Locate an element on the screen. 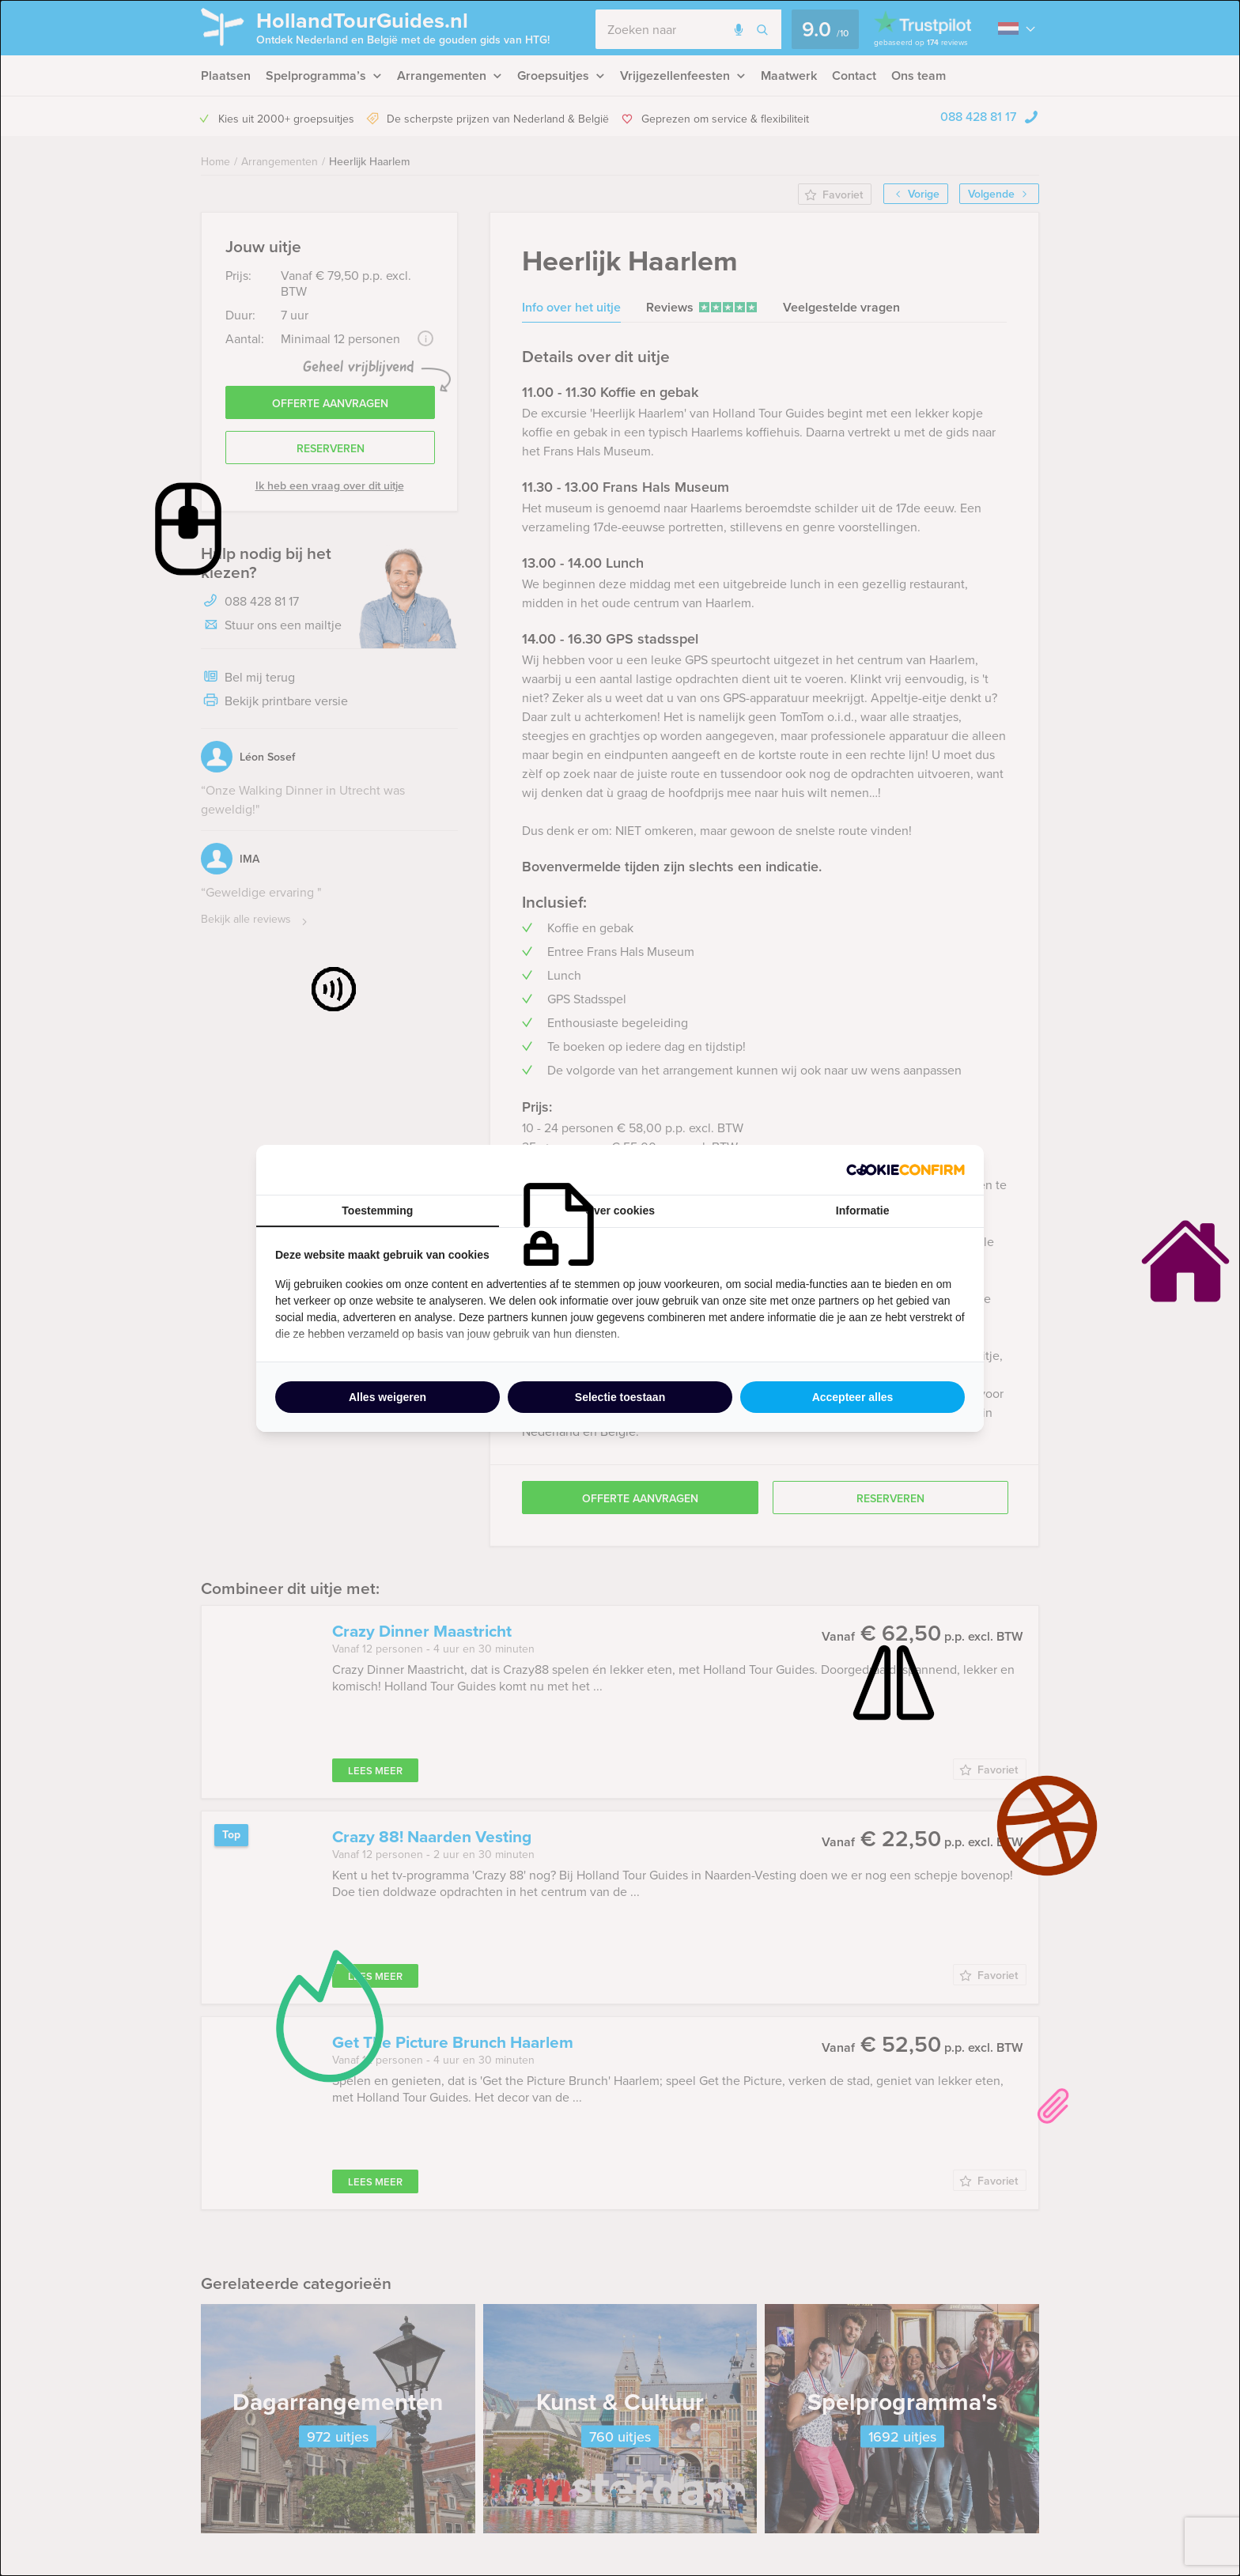  visit dribbble profile or portfolio is located at coordinates (1047, 1826).